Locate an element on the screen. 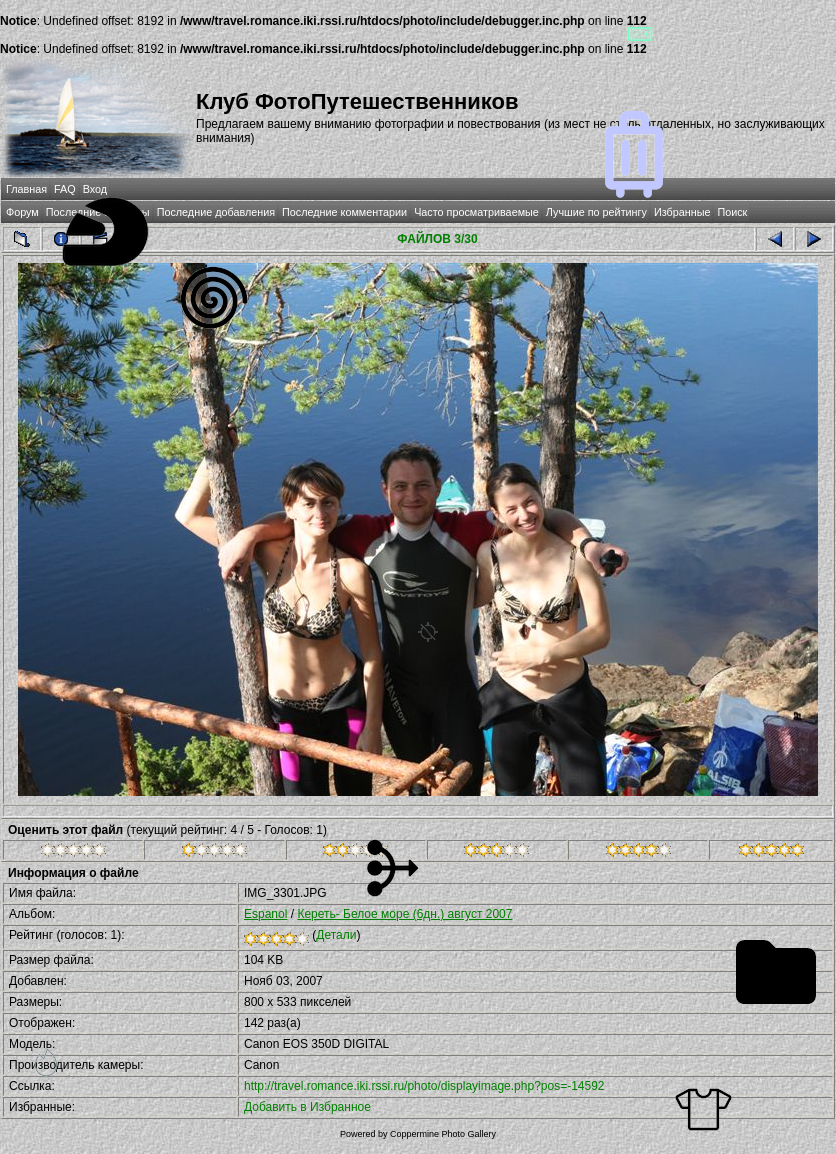 The width and height of the screenshot is (836, 1154). access travel or trip planning features is located at coordinates (634, 155).